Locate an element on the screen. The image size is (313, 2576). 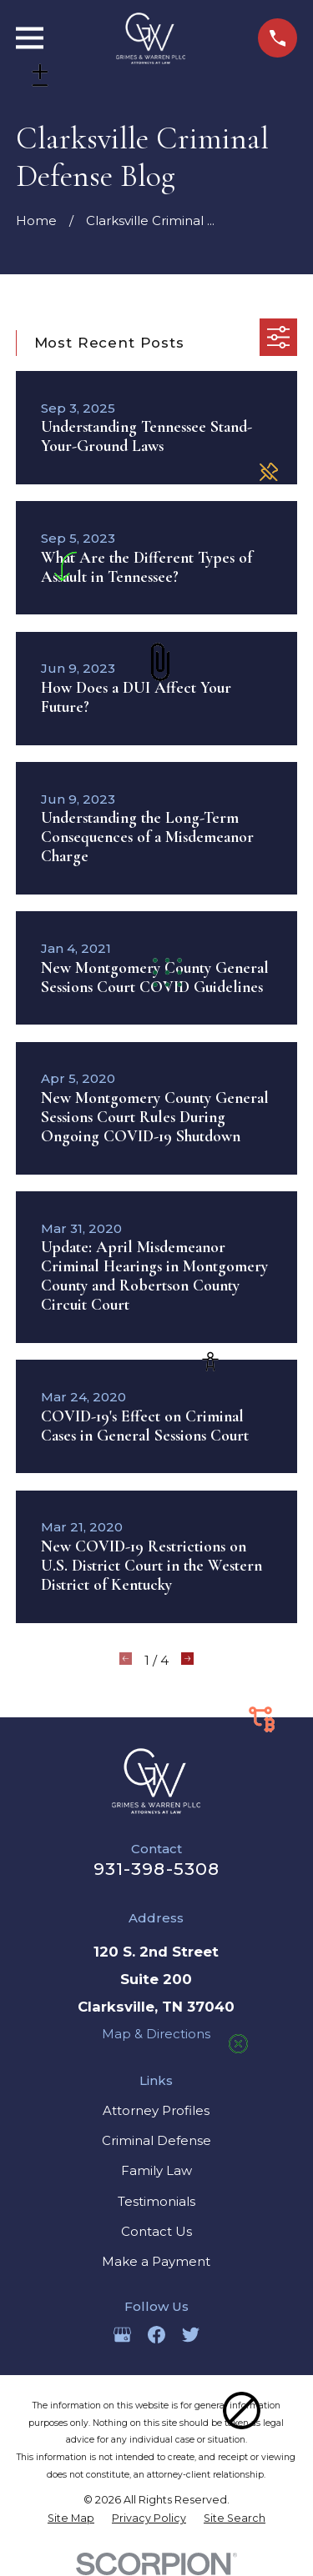
indicates a blocked or prohibited action is located at coordinates (241, 2410).